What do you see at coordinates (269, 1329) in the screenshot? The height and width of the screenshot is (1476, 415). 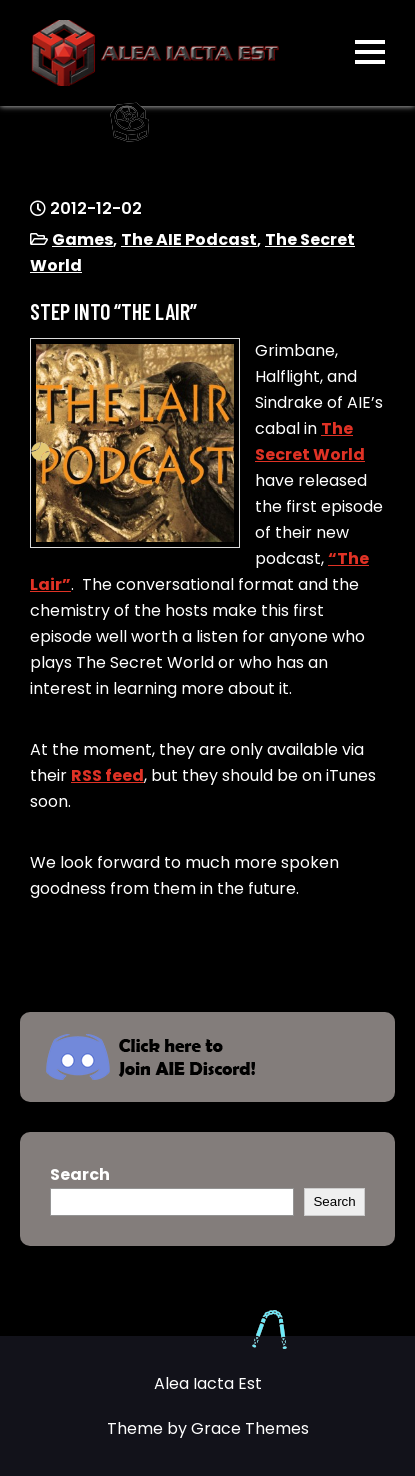 I see `select nunchaku weapon in game inventory` at bounding box center [269, 1329].